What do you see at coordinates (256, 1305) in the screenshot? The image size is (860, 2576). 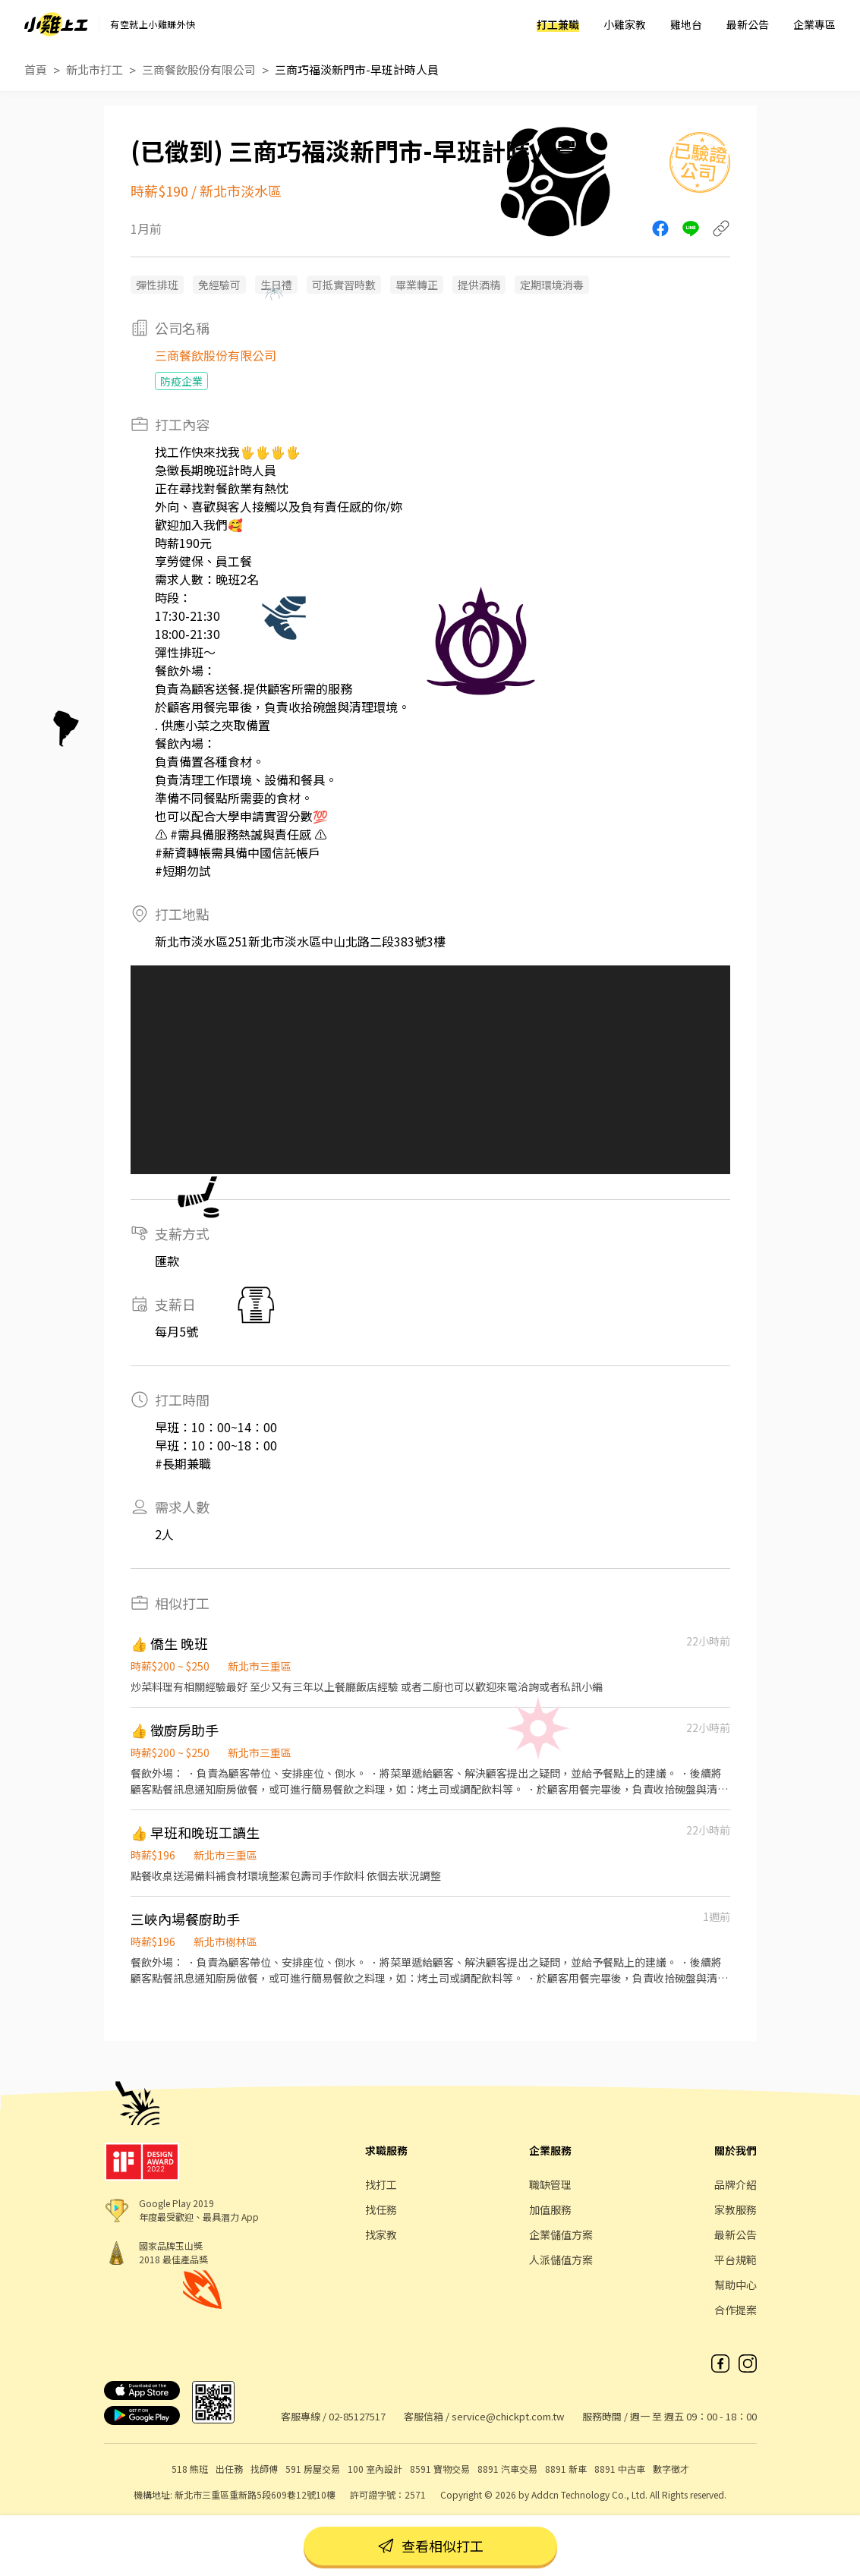 I see `view connection or relationship status between users` at bounding box center [256, 1305].